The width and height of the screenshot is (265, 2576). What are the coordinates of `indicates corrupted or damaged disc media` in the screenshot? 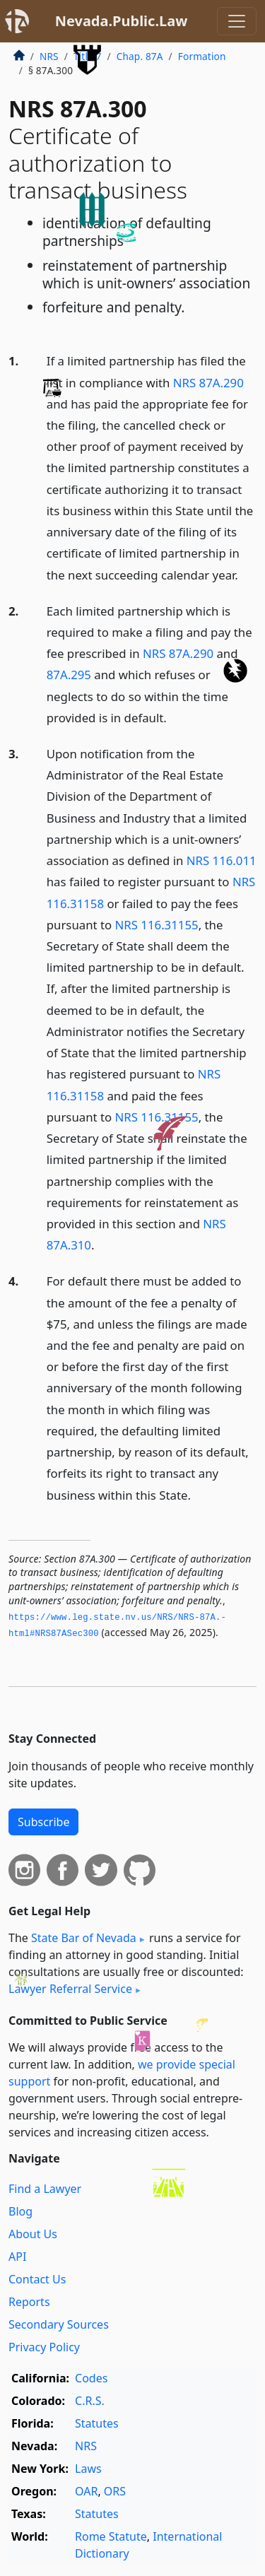 It's located at (235, 671).